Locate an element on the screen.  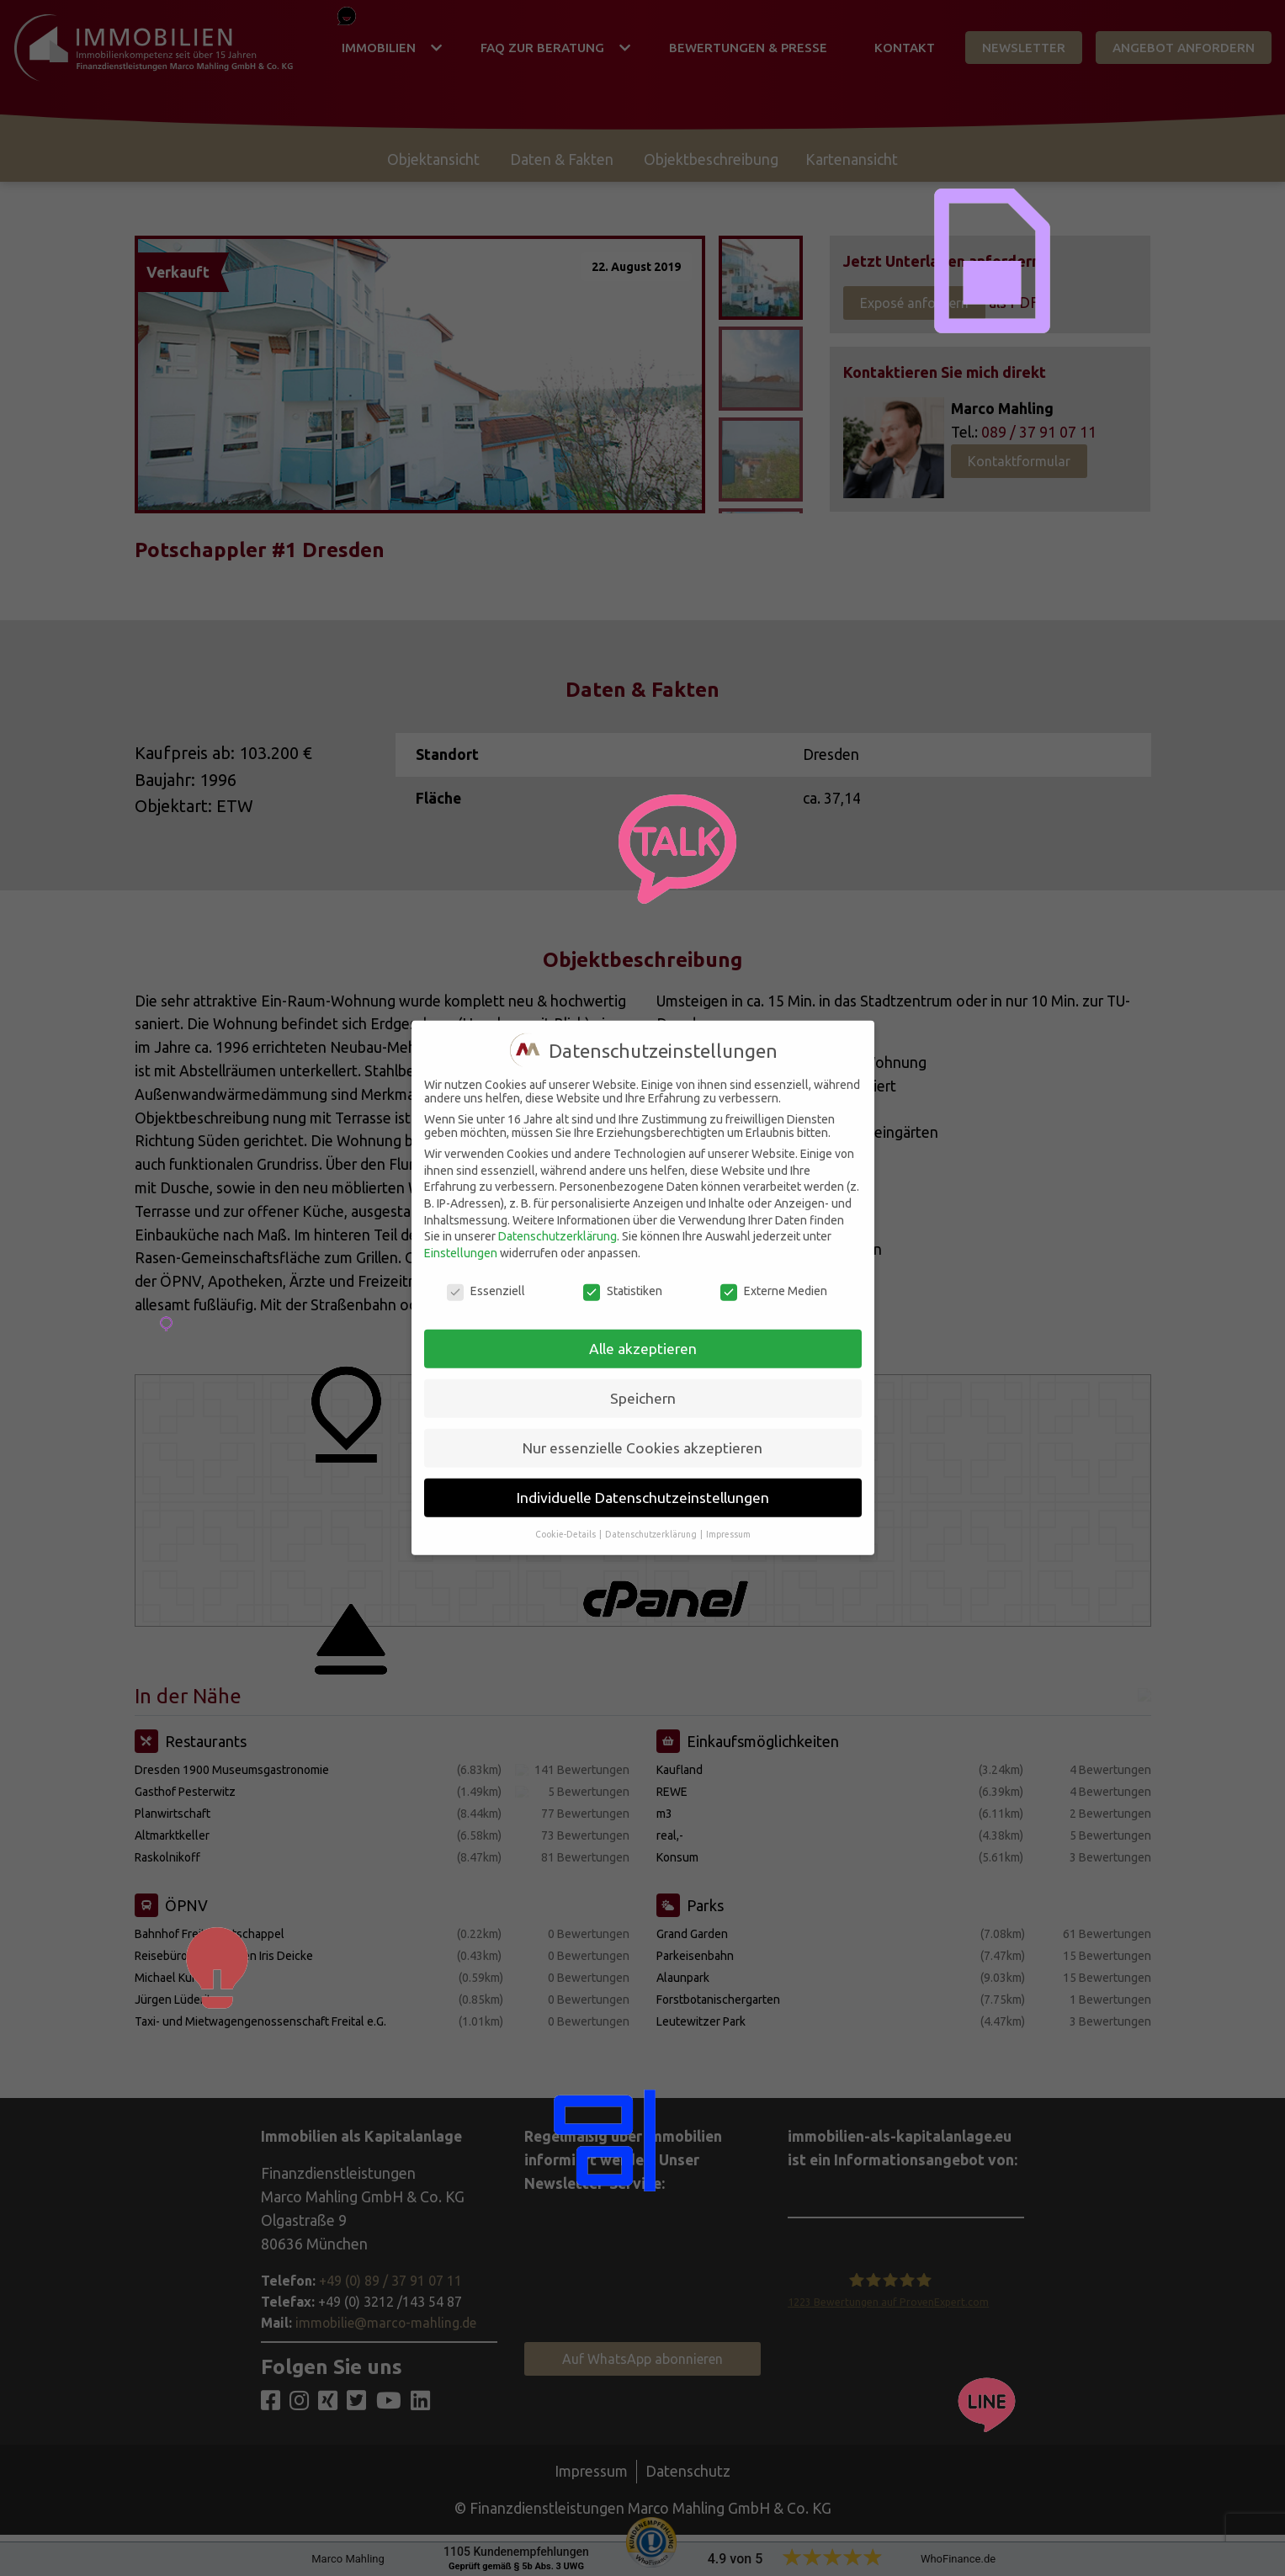
open KakaoTalk messenger is located at coordinates (677, 845).